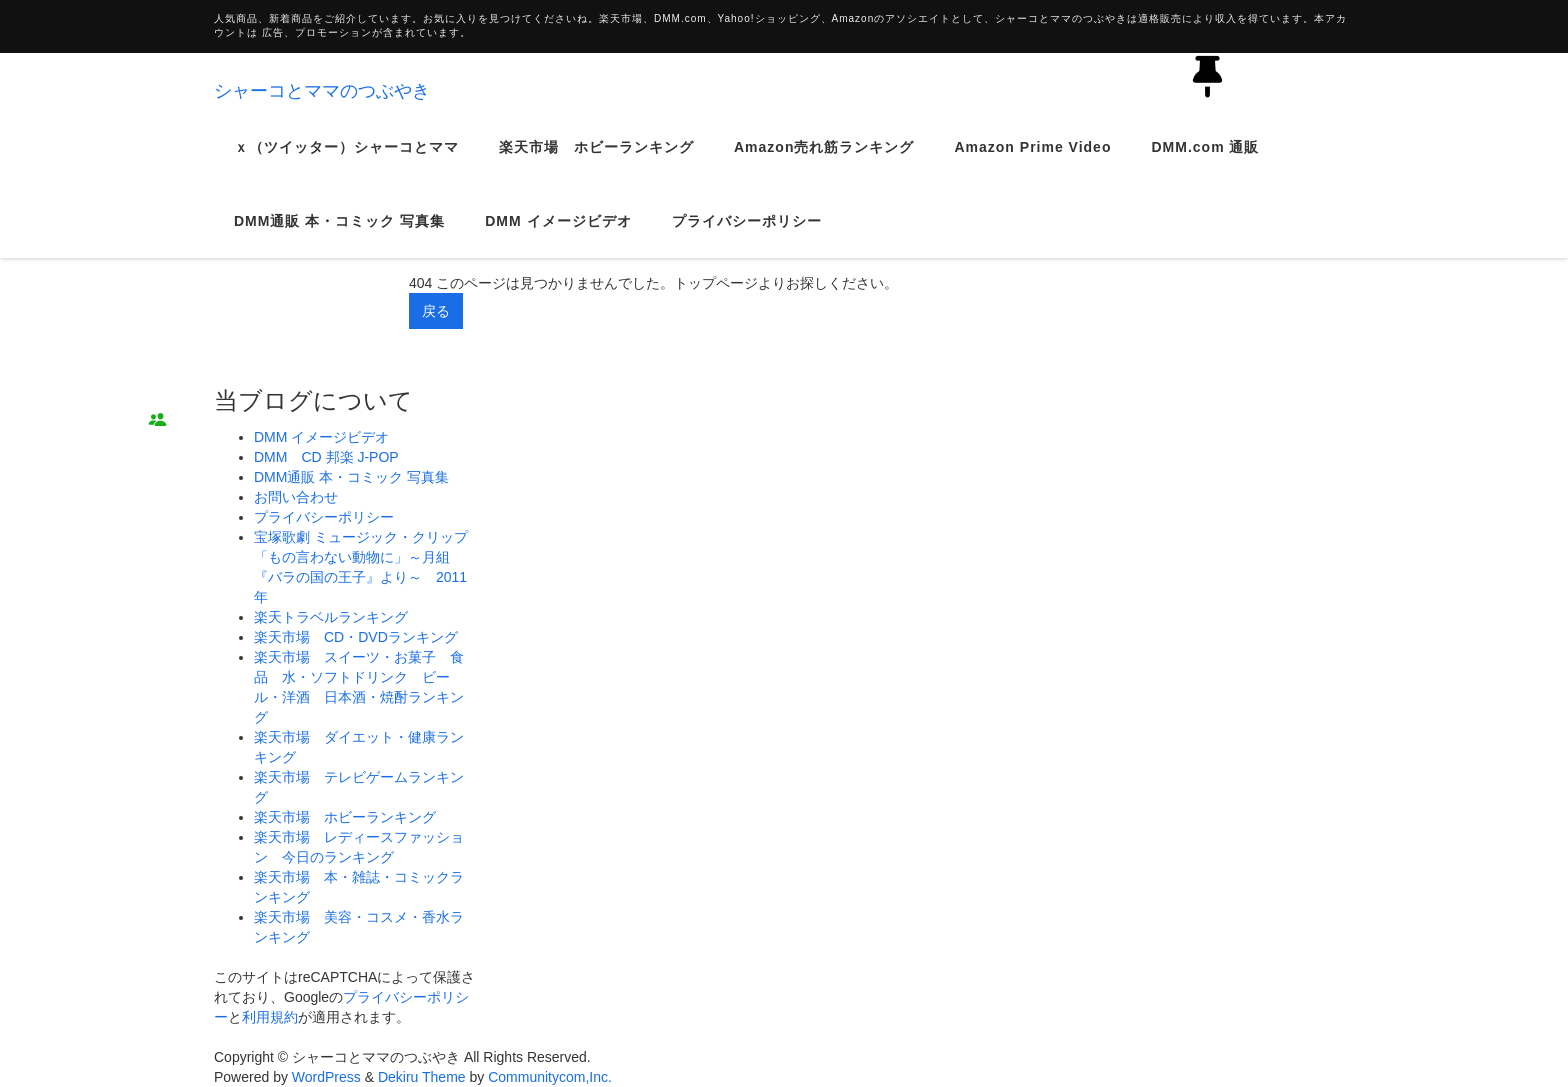 The image size is (1568, 1087). I want to click on pin an item to keep it visible, so click(1207, 75).